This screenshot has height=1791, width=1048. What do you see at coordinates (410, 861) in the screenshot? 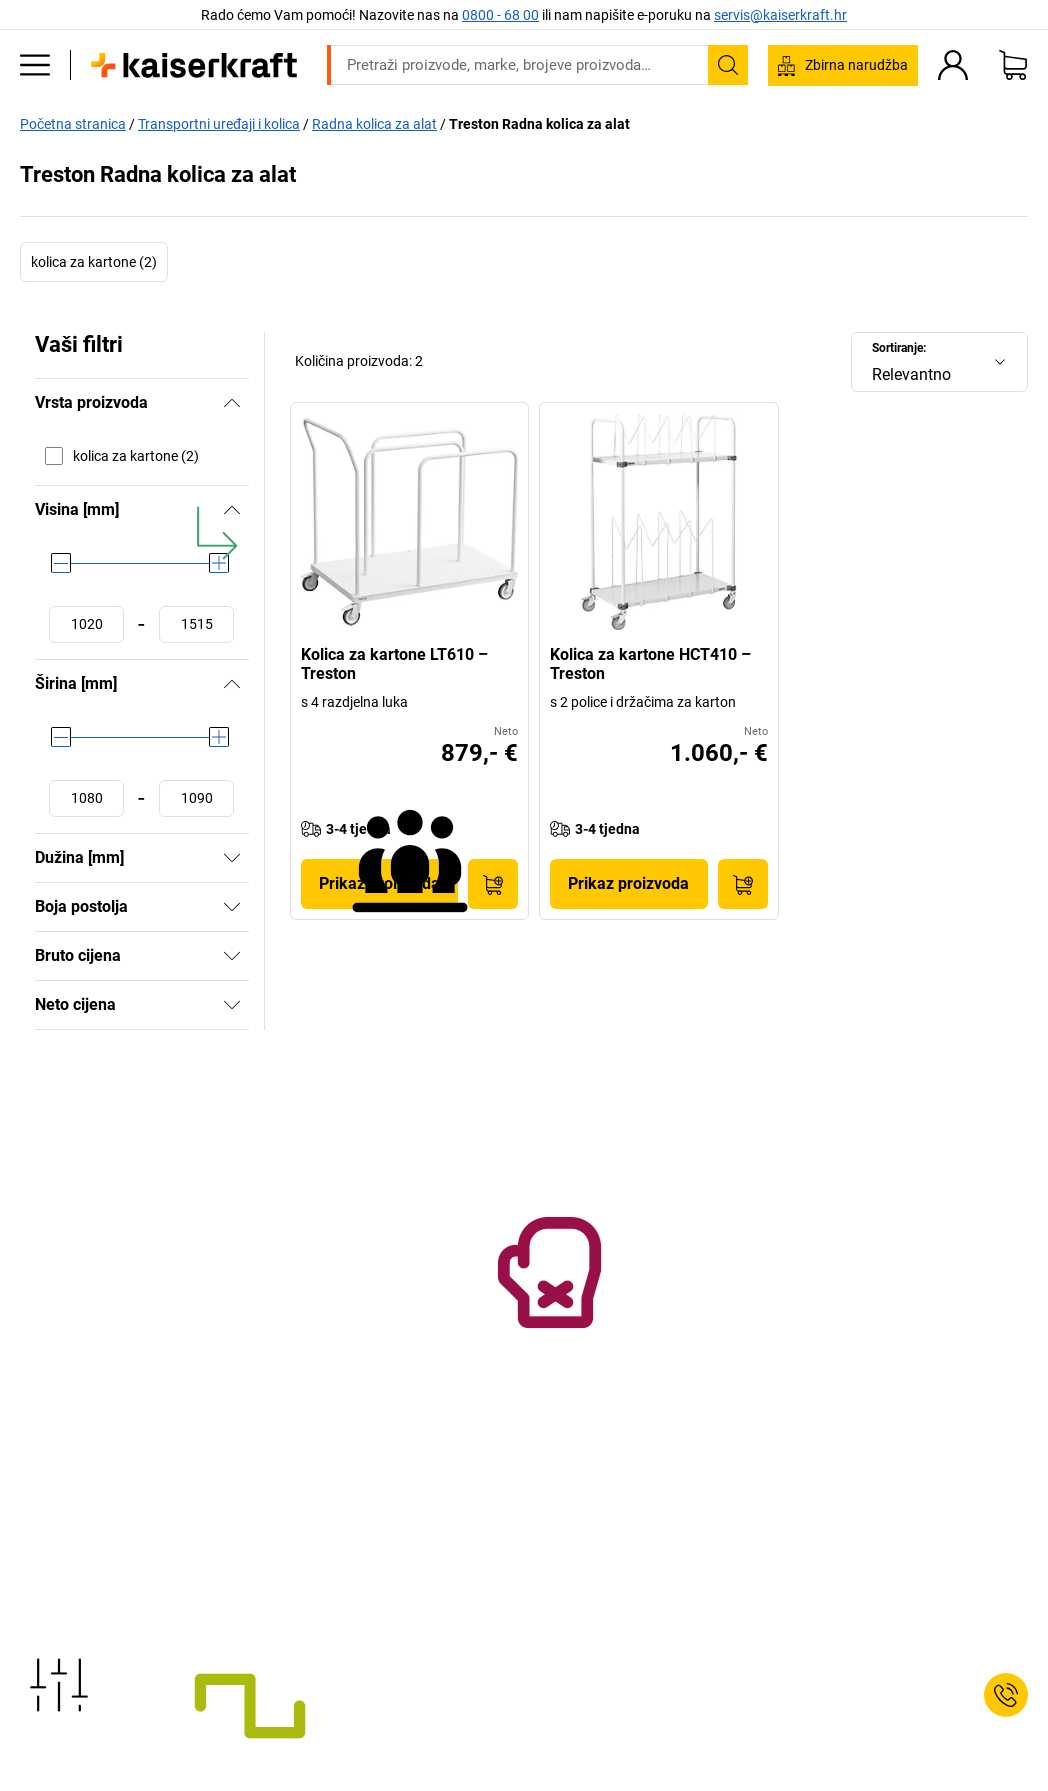
I see `view team or group members` at bounding box center [410, 861].